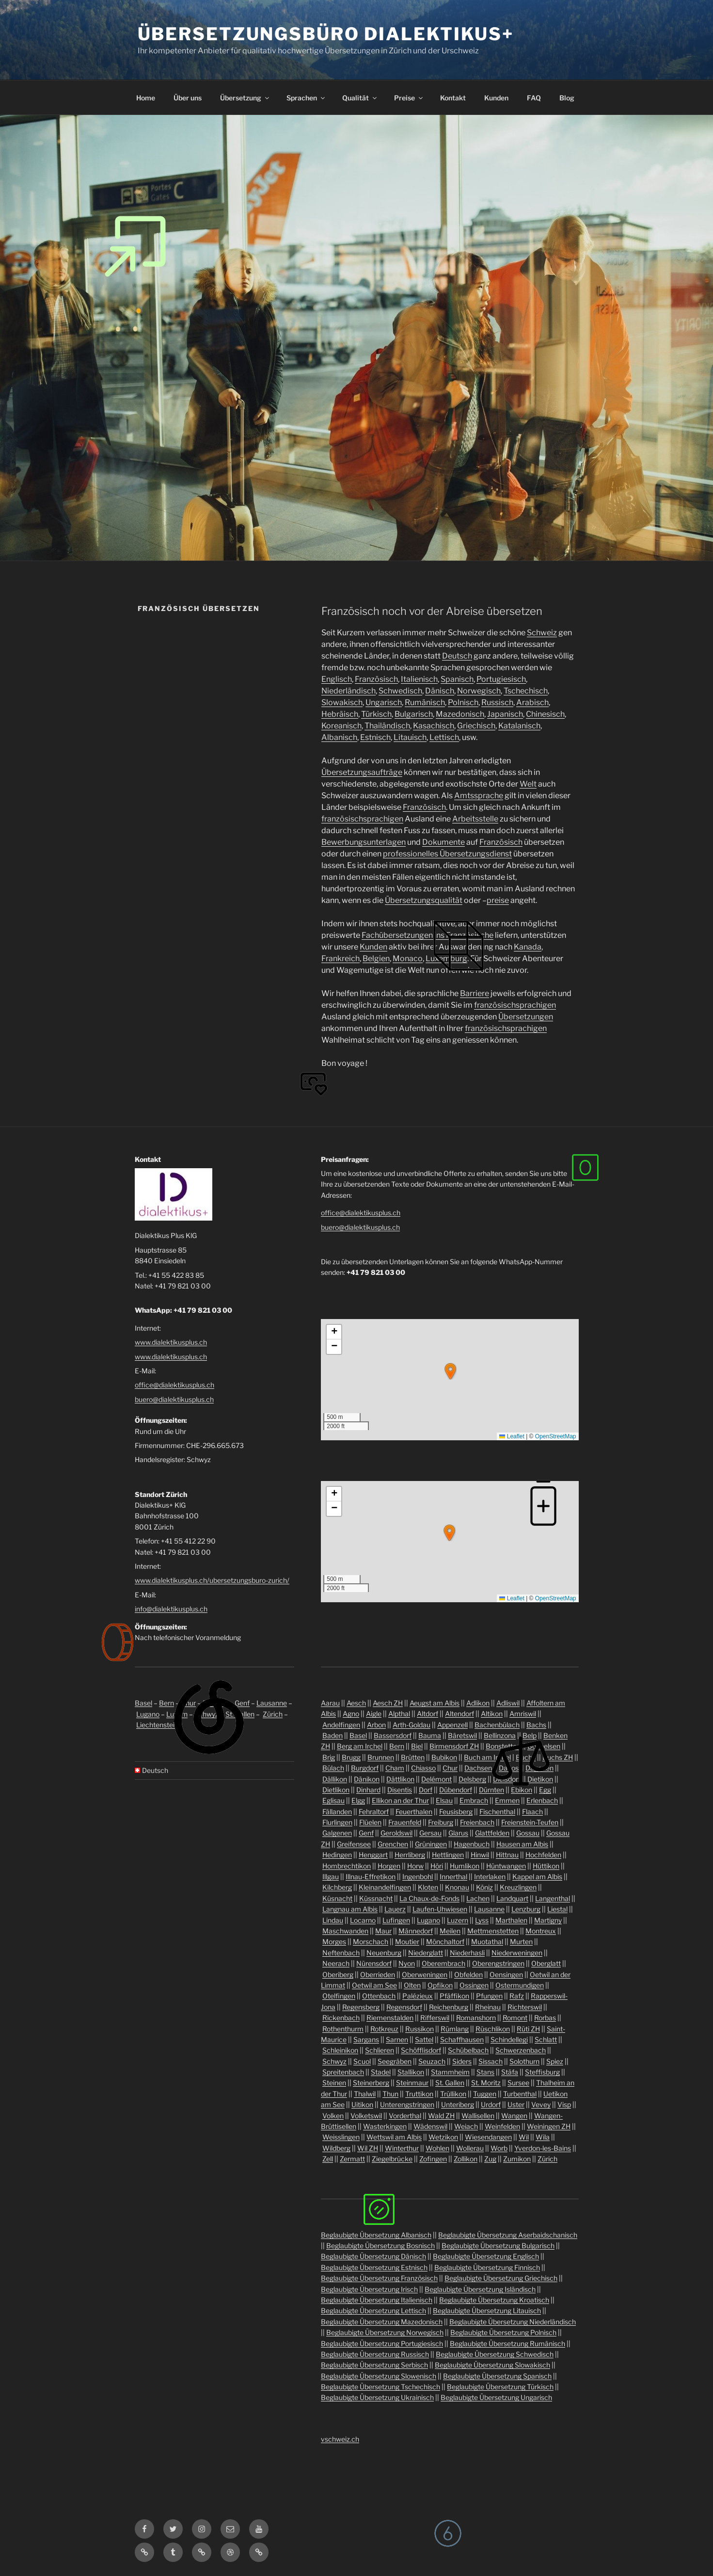 The image size is (713, 2576). What do you see at coordinates (313, 1081) in the screenshot?
I see `donate or make a charitable contribution` at bounding box center [313, 1081].